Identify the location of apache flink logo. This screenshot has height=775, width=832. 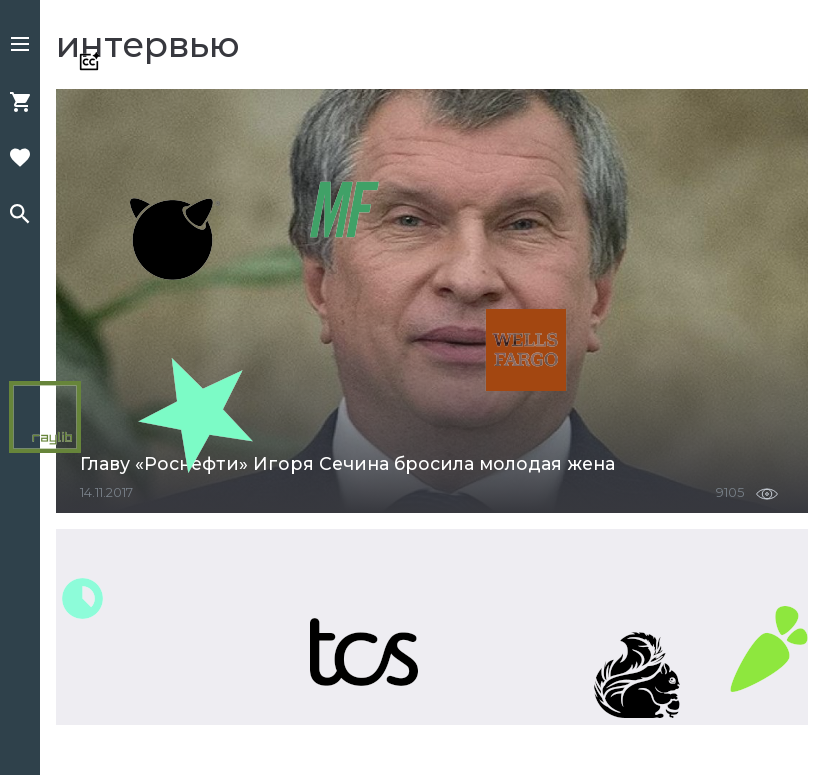
(637, 675).